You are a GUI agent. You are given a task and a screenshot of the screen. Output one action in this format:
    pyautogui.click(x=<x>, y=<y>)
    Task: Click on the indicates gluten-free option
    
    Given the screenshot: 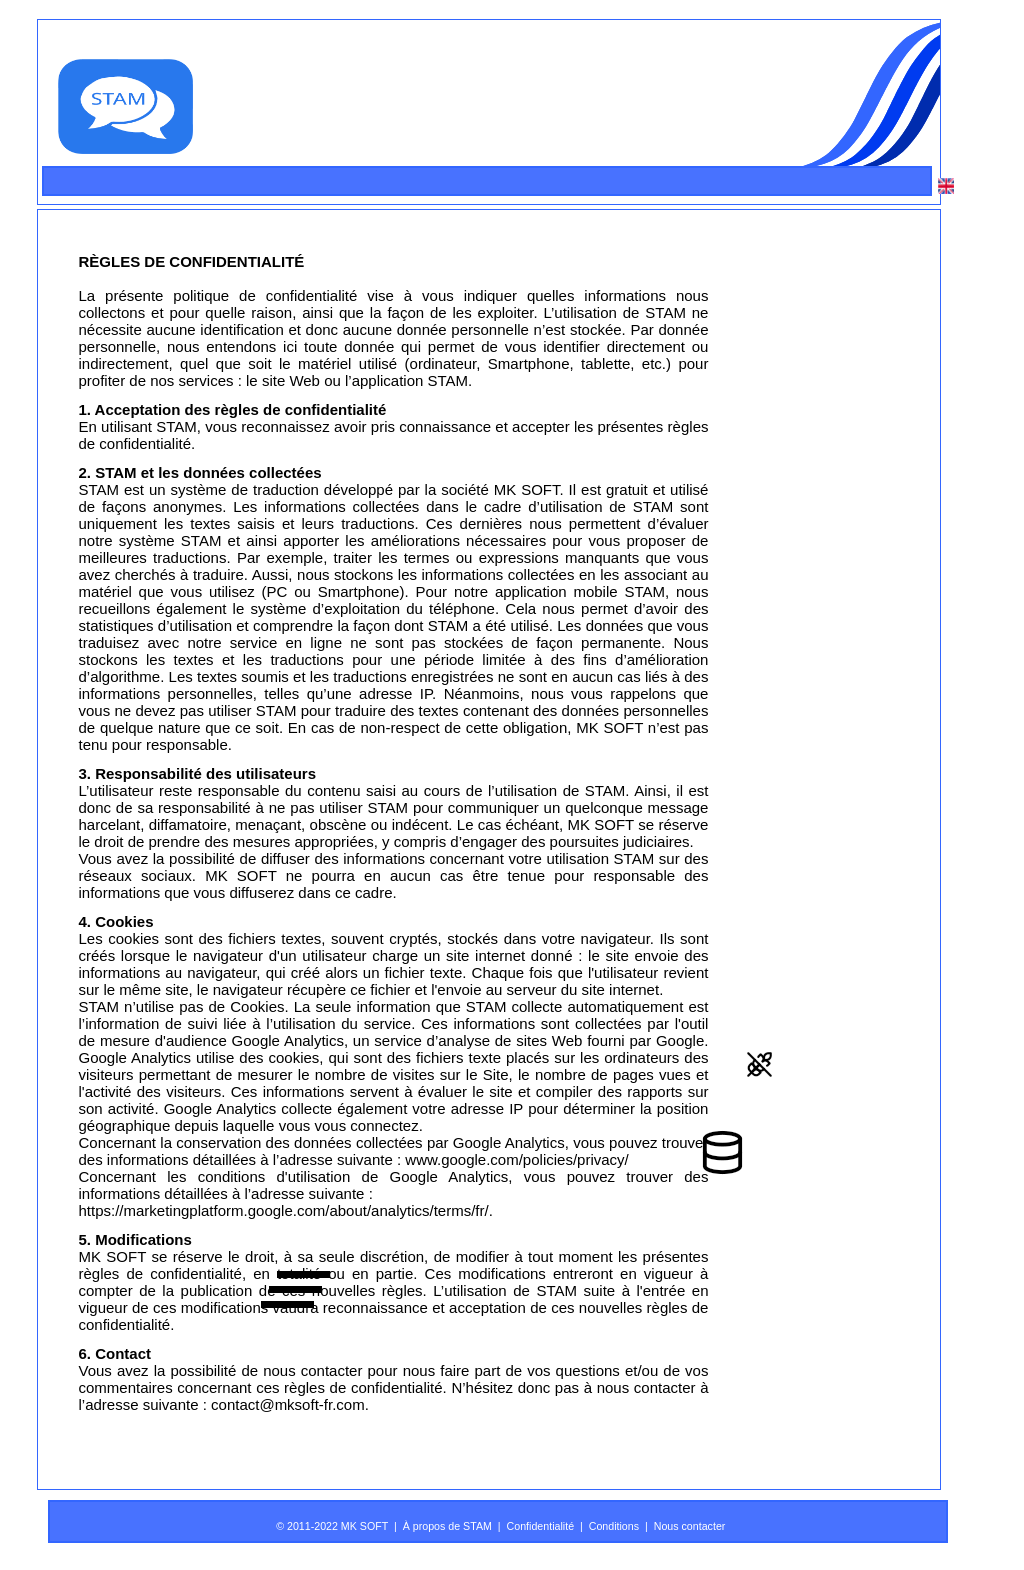 What is the action you would take?
    pyautogui.click(x=759, y=1064)
    